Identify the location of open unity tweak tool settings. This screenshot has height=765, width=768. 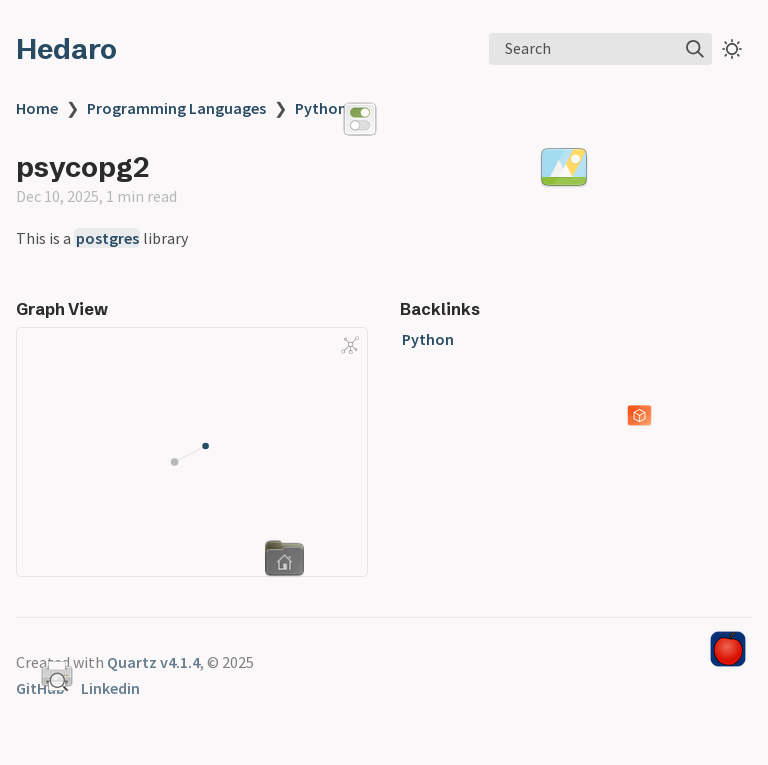
(360, 119).